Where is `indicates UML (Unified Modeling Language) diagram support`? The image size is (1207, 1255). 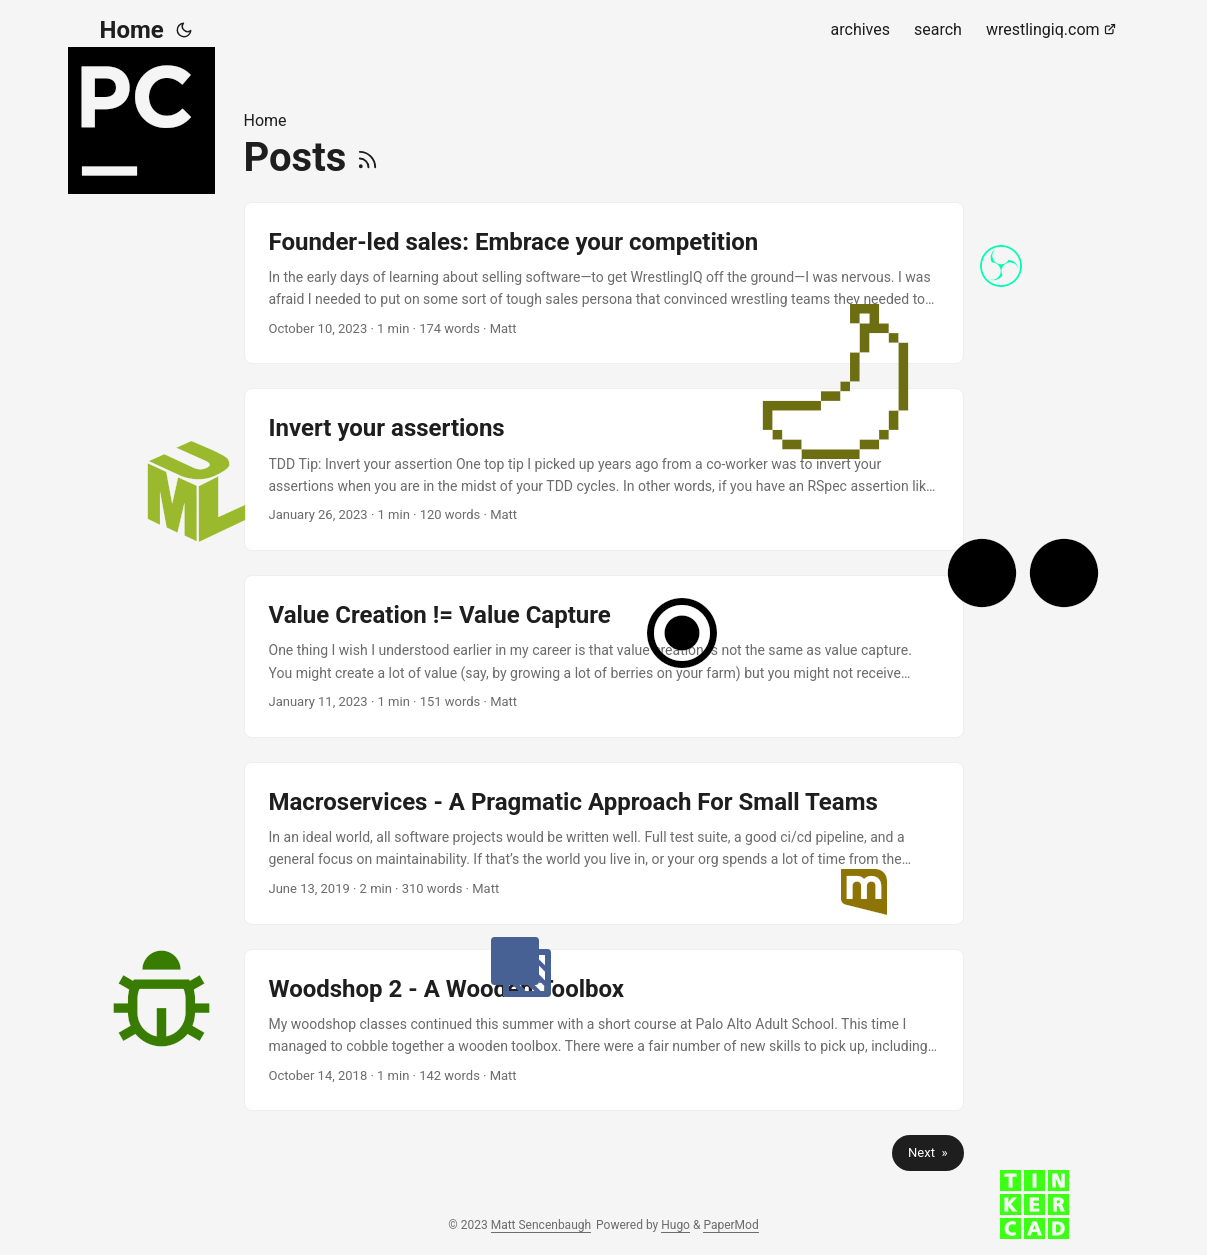 indicates UML (Unified Modeling Language) diagram support is located at coordinates (196, 491).